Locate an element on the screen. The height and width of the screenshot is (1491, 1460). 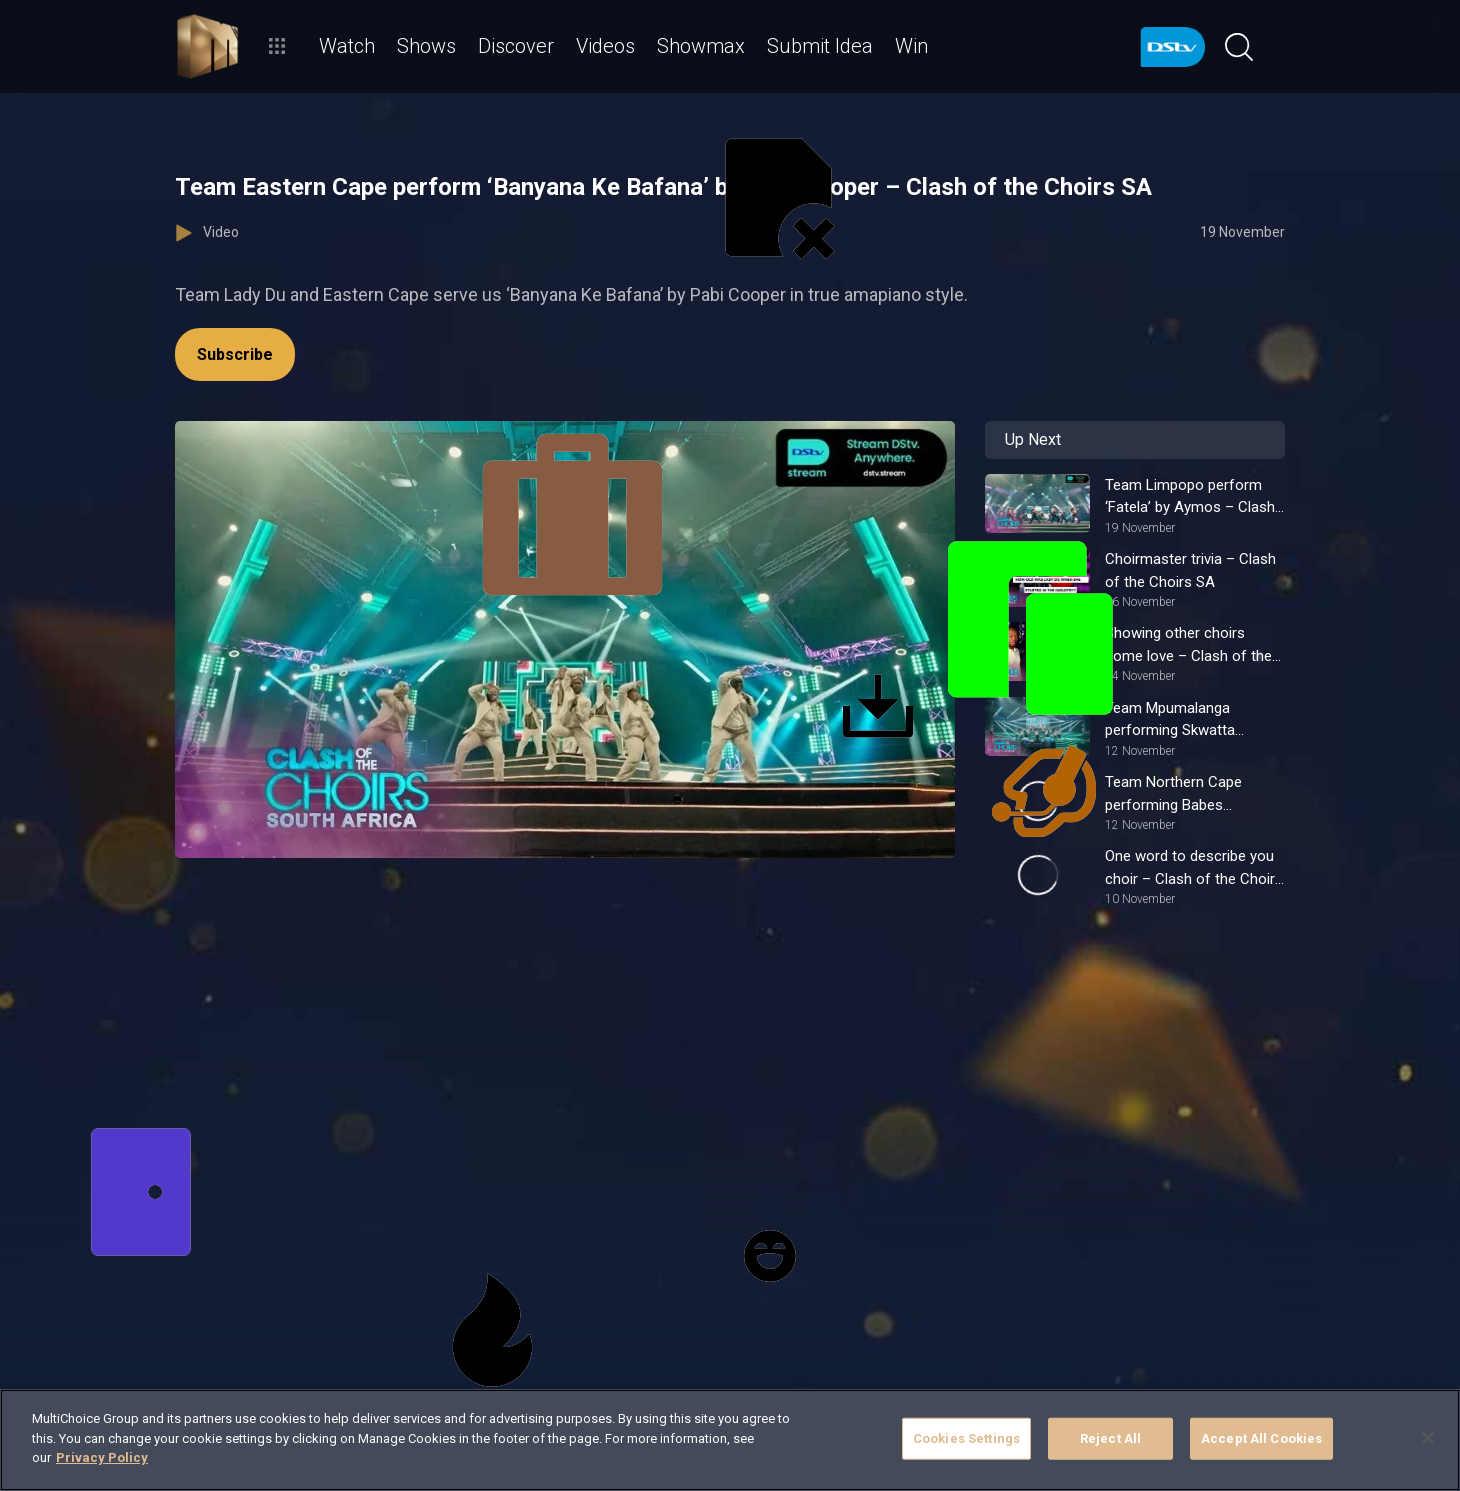
indicates trending or popular content is located at coordinates (492, 1328).